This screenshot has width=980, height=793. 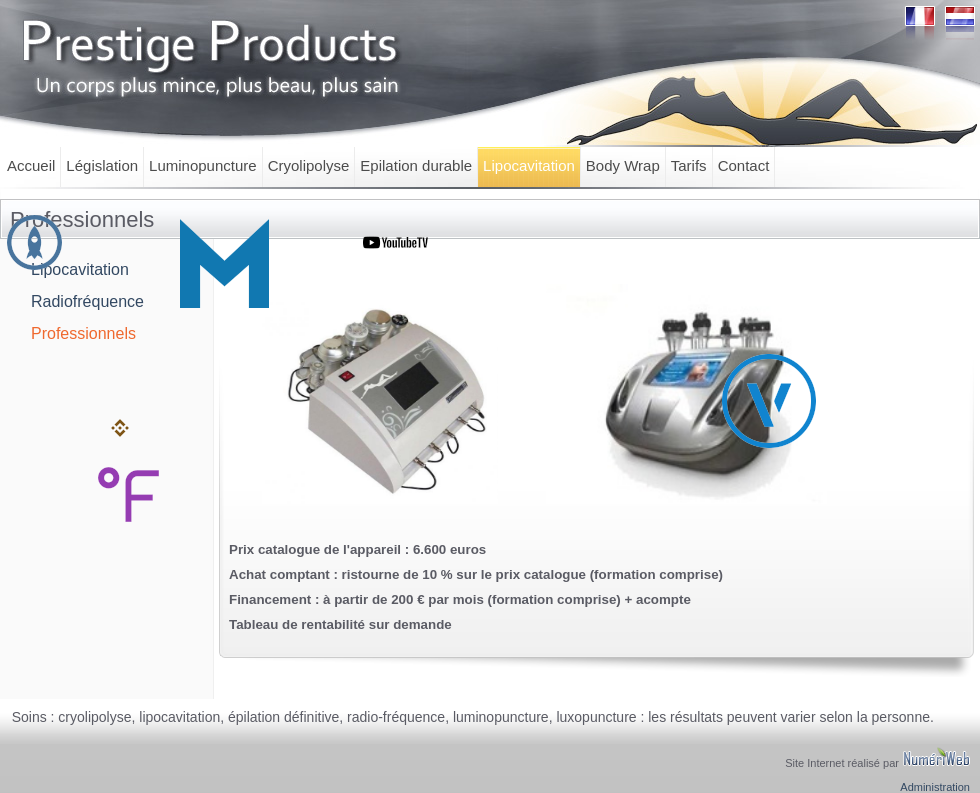 What do you see at coordinates (120, 428) in the screenshot?
I see `open the Binance cryptocurrency exchange app` at bounding box center [120, 428].